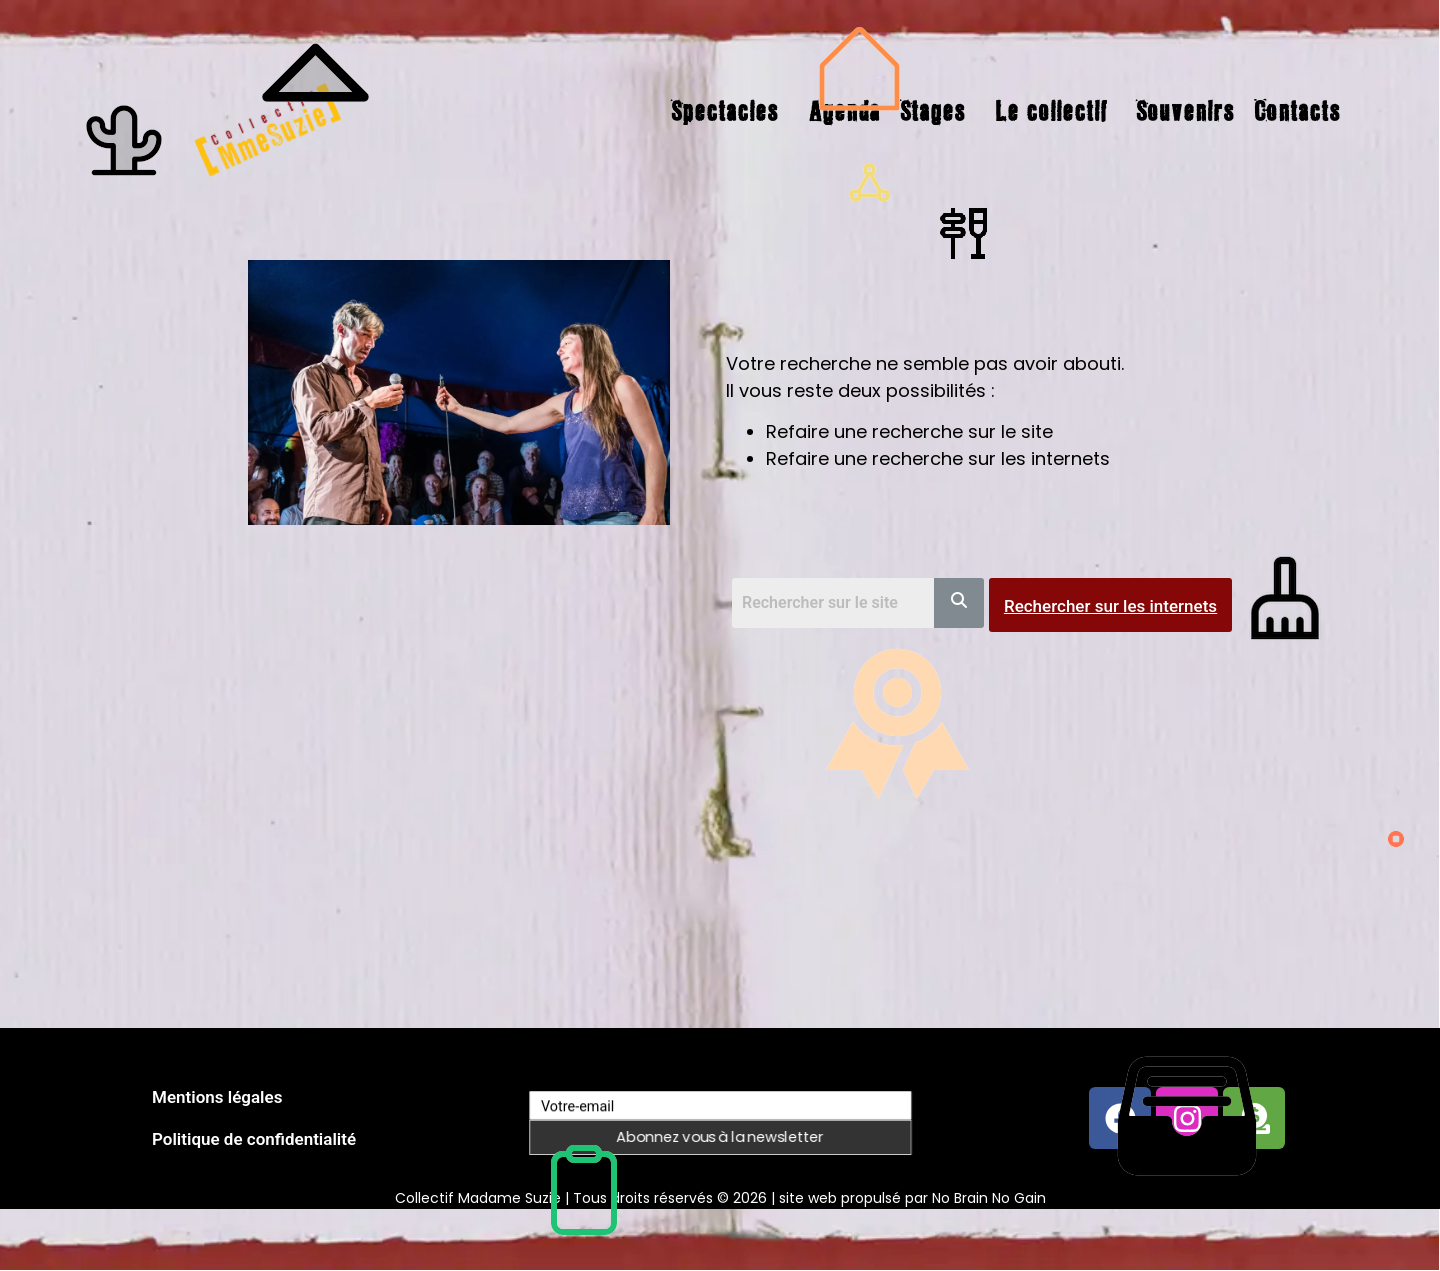 The width and height of the screenshot is (1440, 1271). Describe the element at coordinates (859, 70) in the screenshot. I see `navigate to home screen` at that location.